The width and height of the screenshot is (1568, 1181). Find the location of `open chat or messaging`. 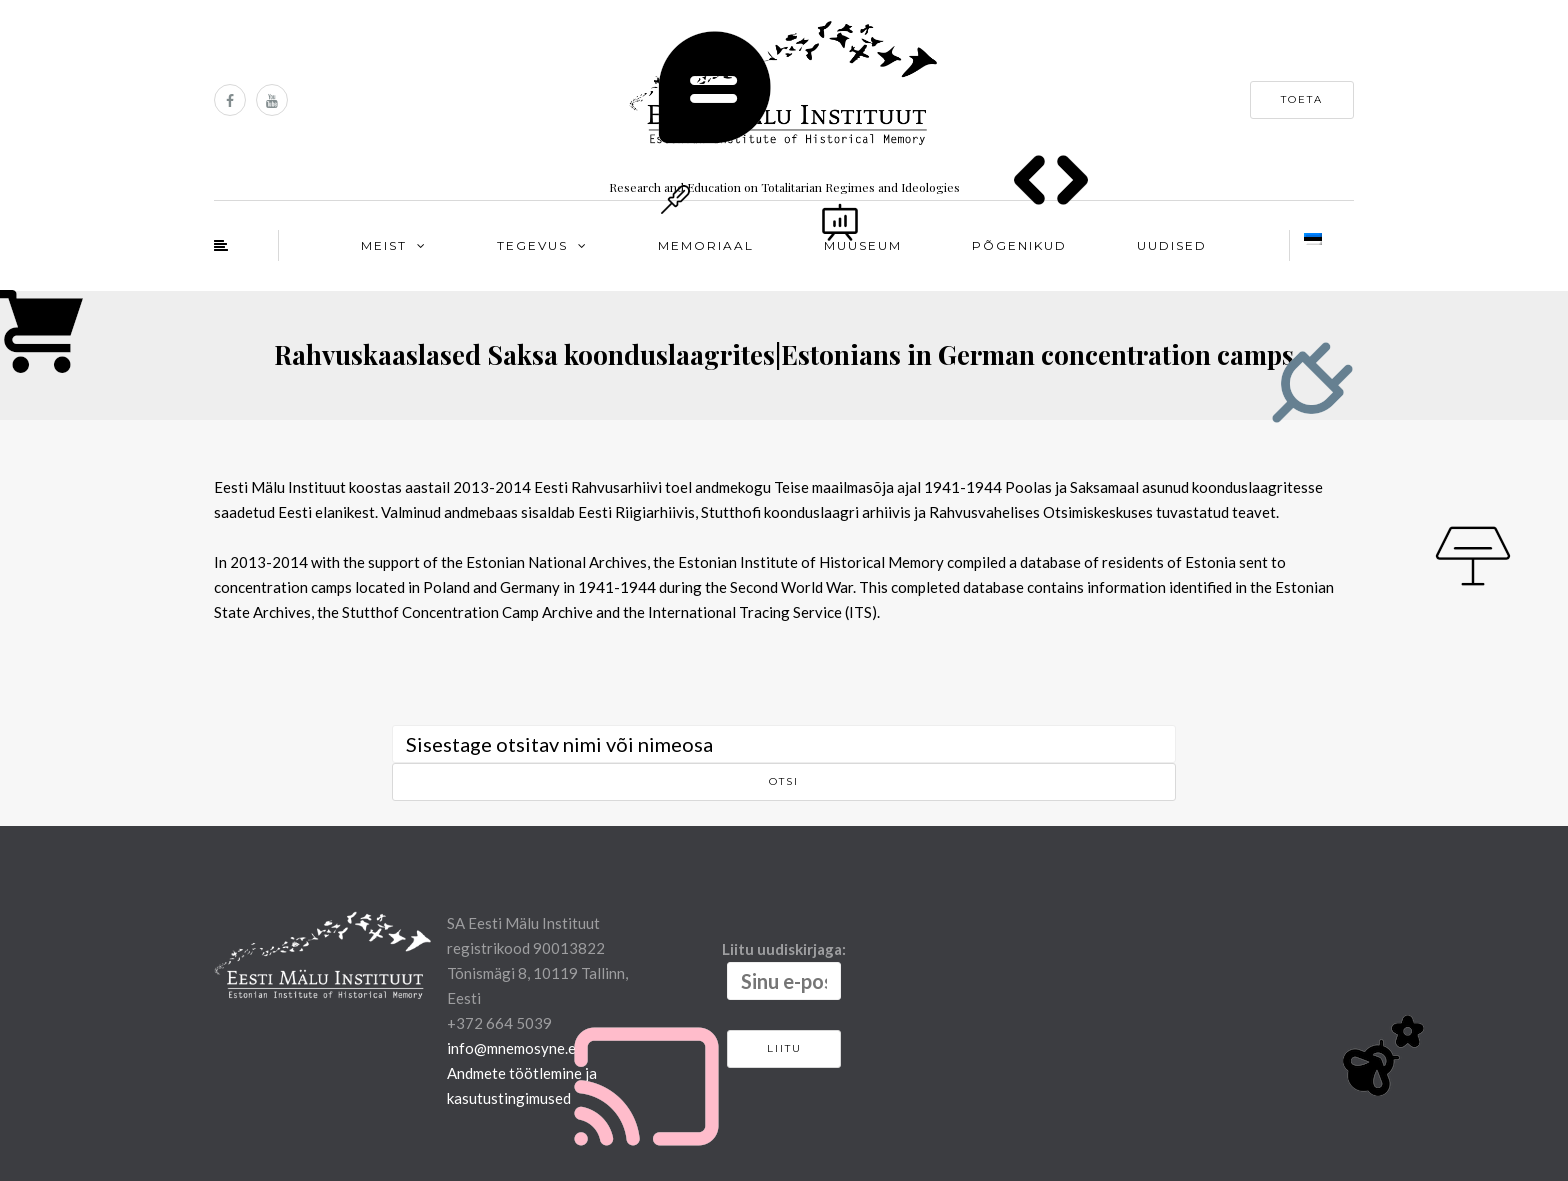

open chat or messaging is located at coordinates (712, 89).